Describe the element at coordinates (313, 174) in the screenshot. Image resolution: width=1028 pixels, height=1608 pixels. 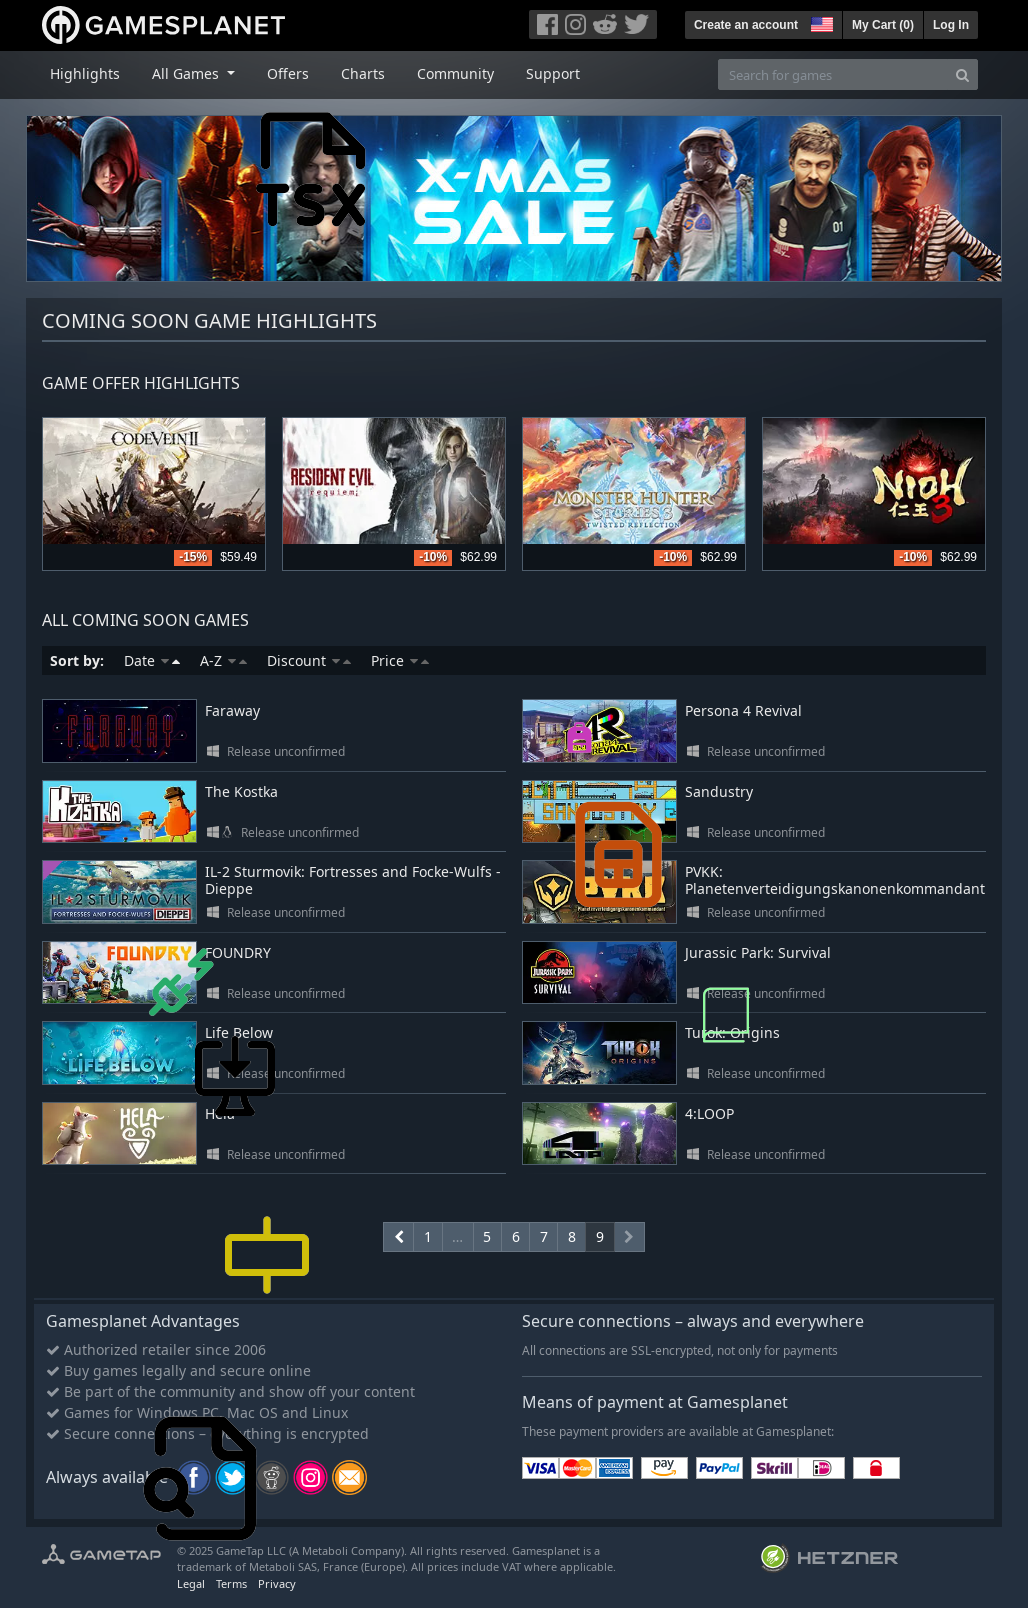
I see `open a TypeScript JSX file` at that location.